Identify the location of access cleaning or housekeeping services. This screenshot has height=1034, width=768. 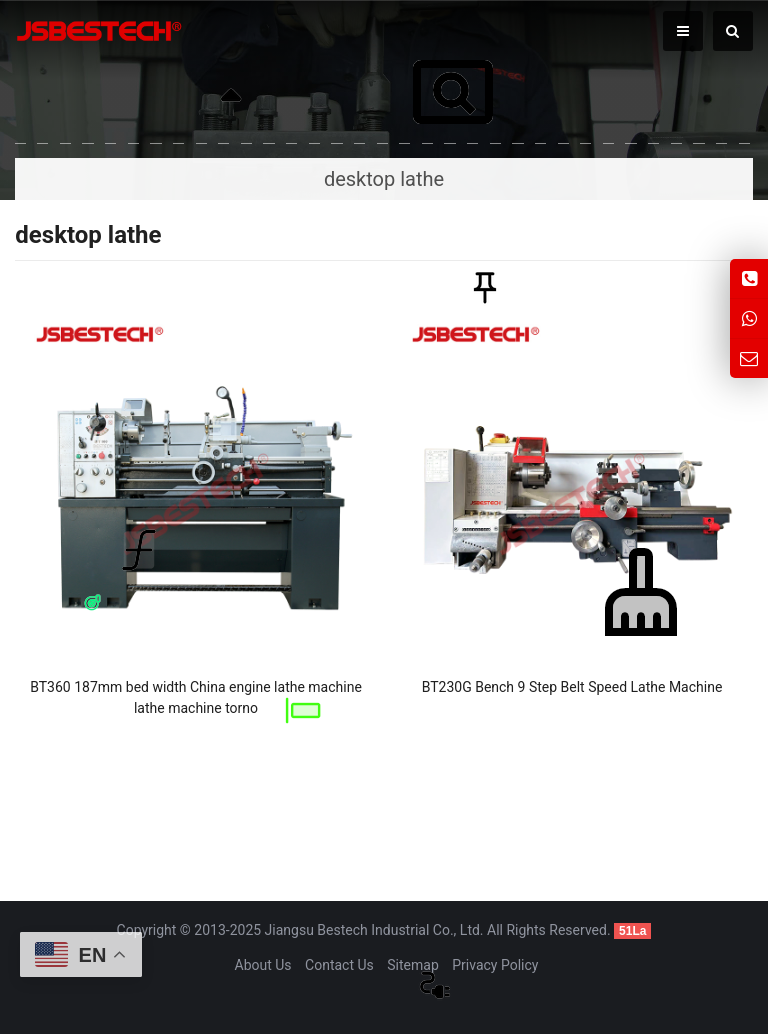
(641, 592).